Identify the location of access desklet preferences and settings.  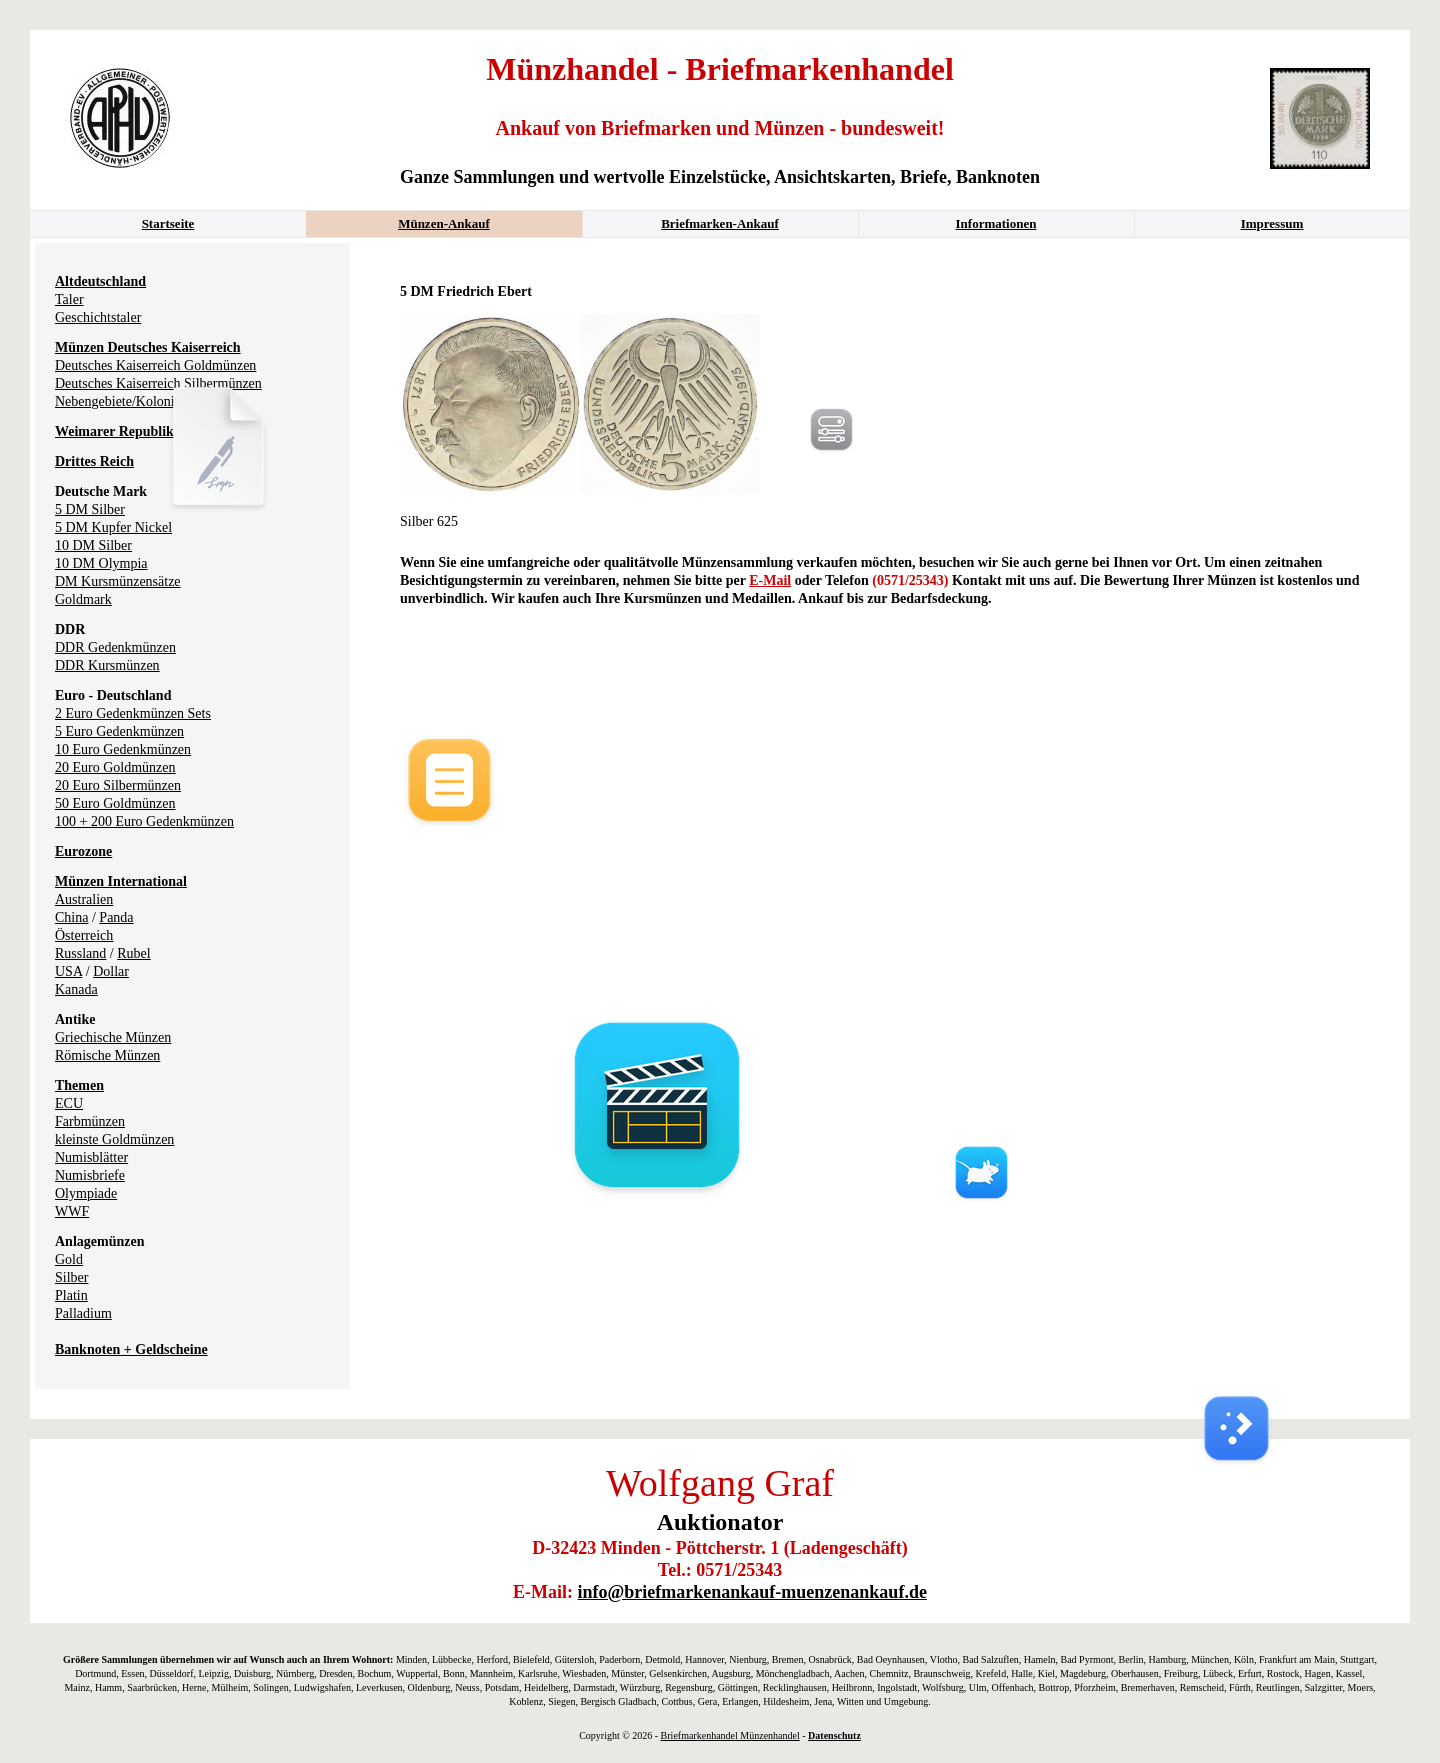
(449, 781).